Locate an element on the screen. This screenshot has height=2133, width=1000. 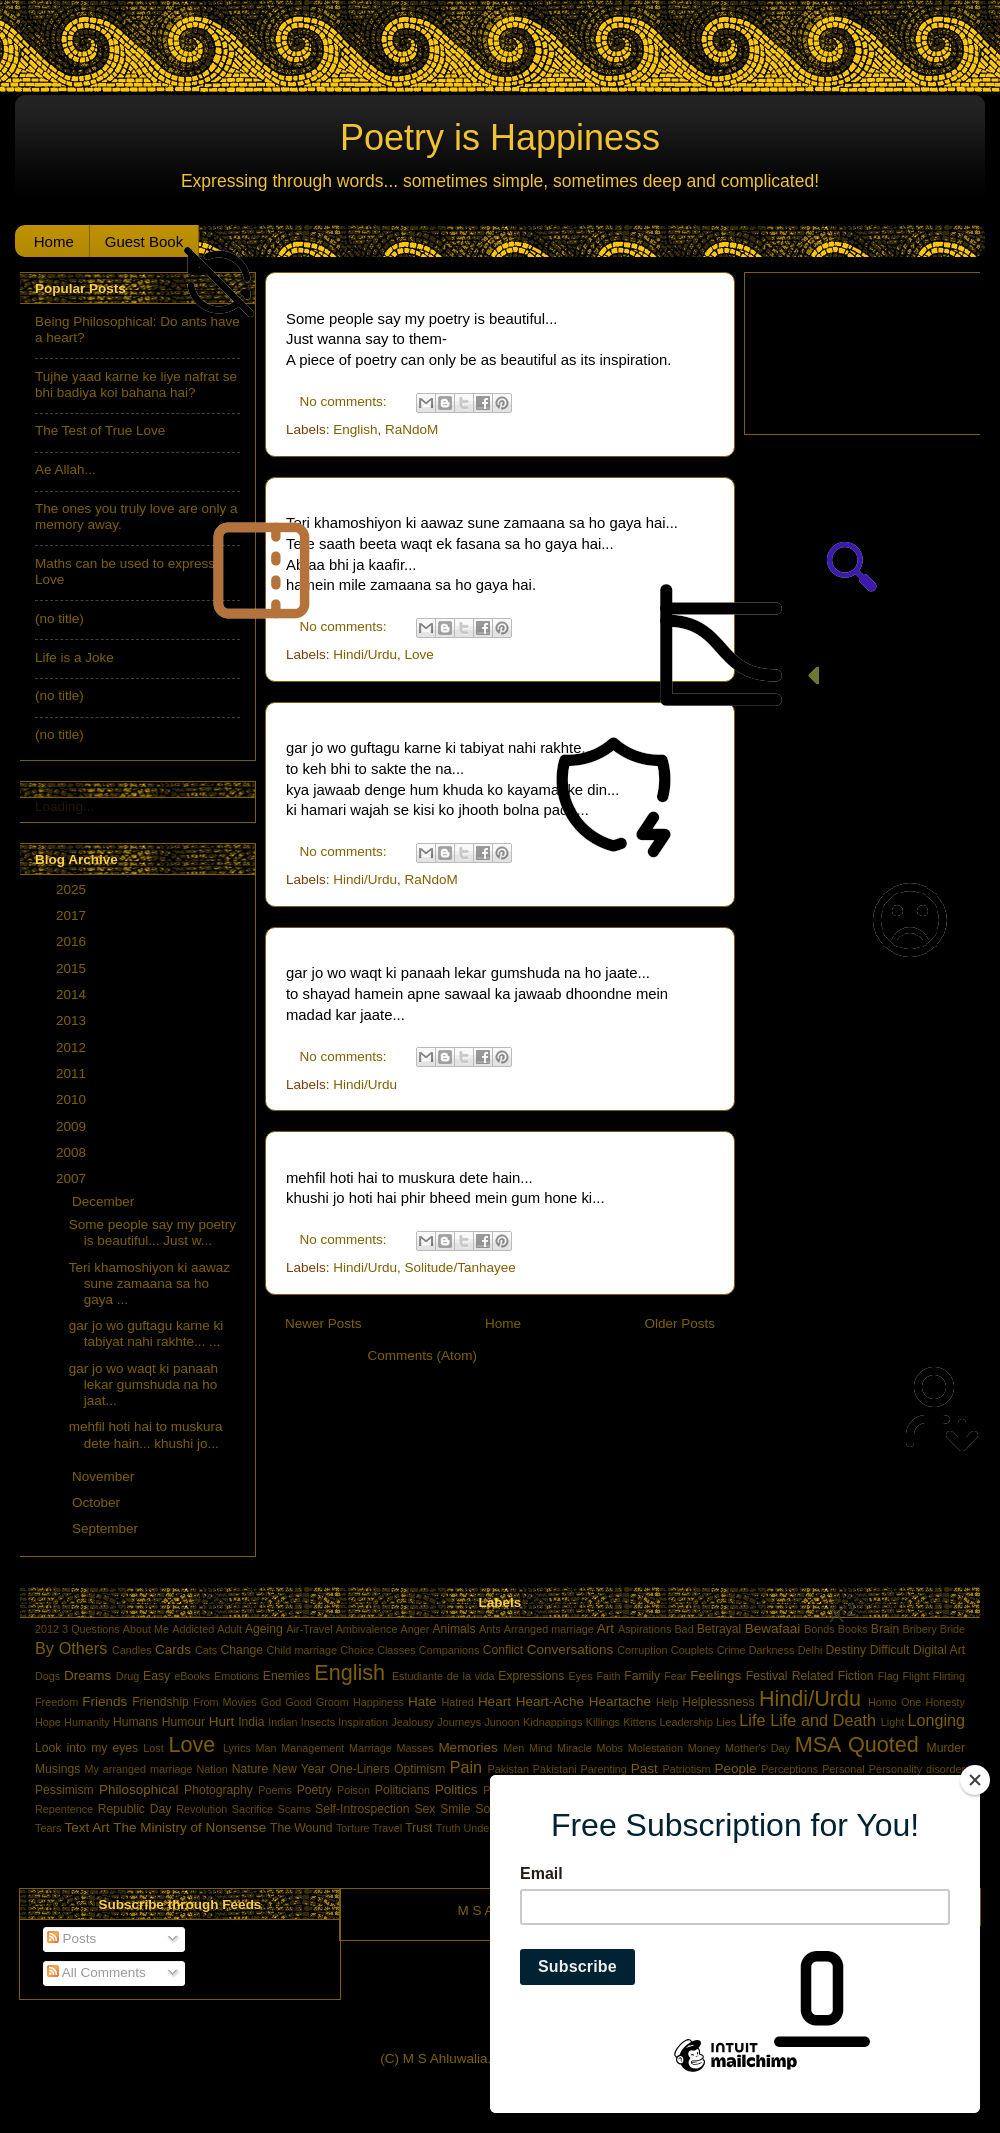
rate your experience as negative is located at coordinates (910, 920).